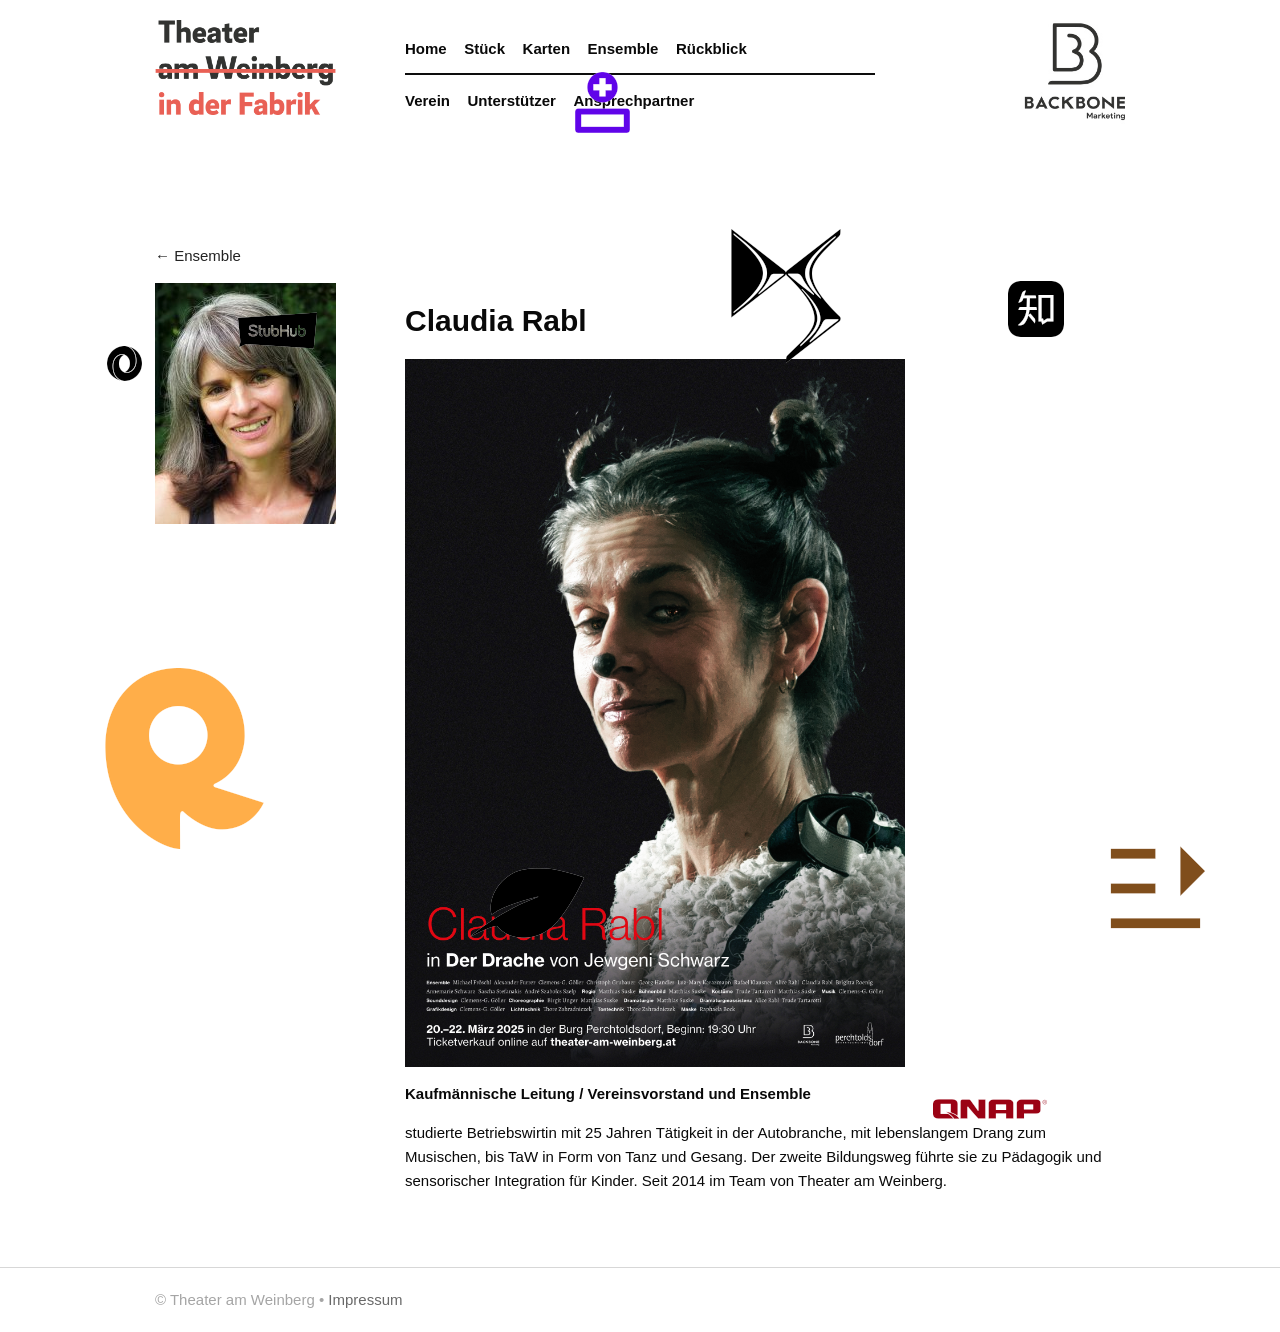 This screenshot has width=1280, height=1332. I want to click on expand the navigation menu, so click(1155, 888).